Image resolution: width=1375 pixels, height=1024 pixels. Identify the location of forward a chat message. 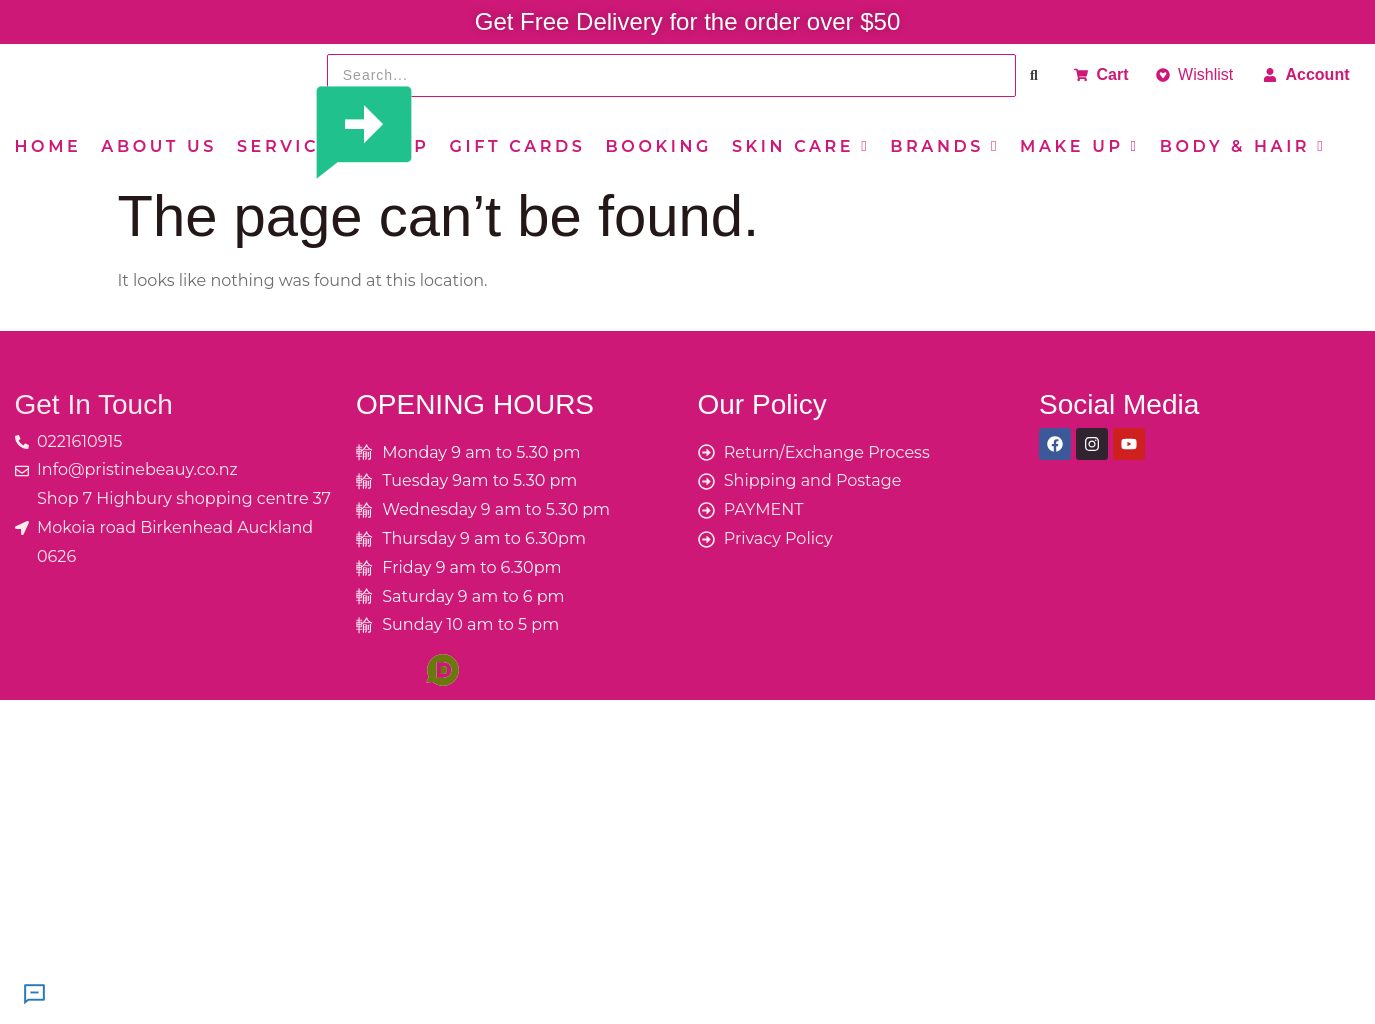
(364, 129).